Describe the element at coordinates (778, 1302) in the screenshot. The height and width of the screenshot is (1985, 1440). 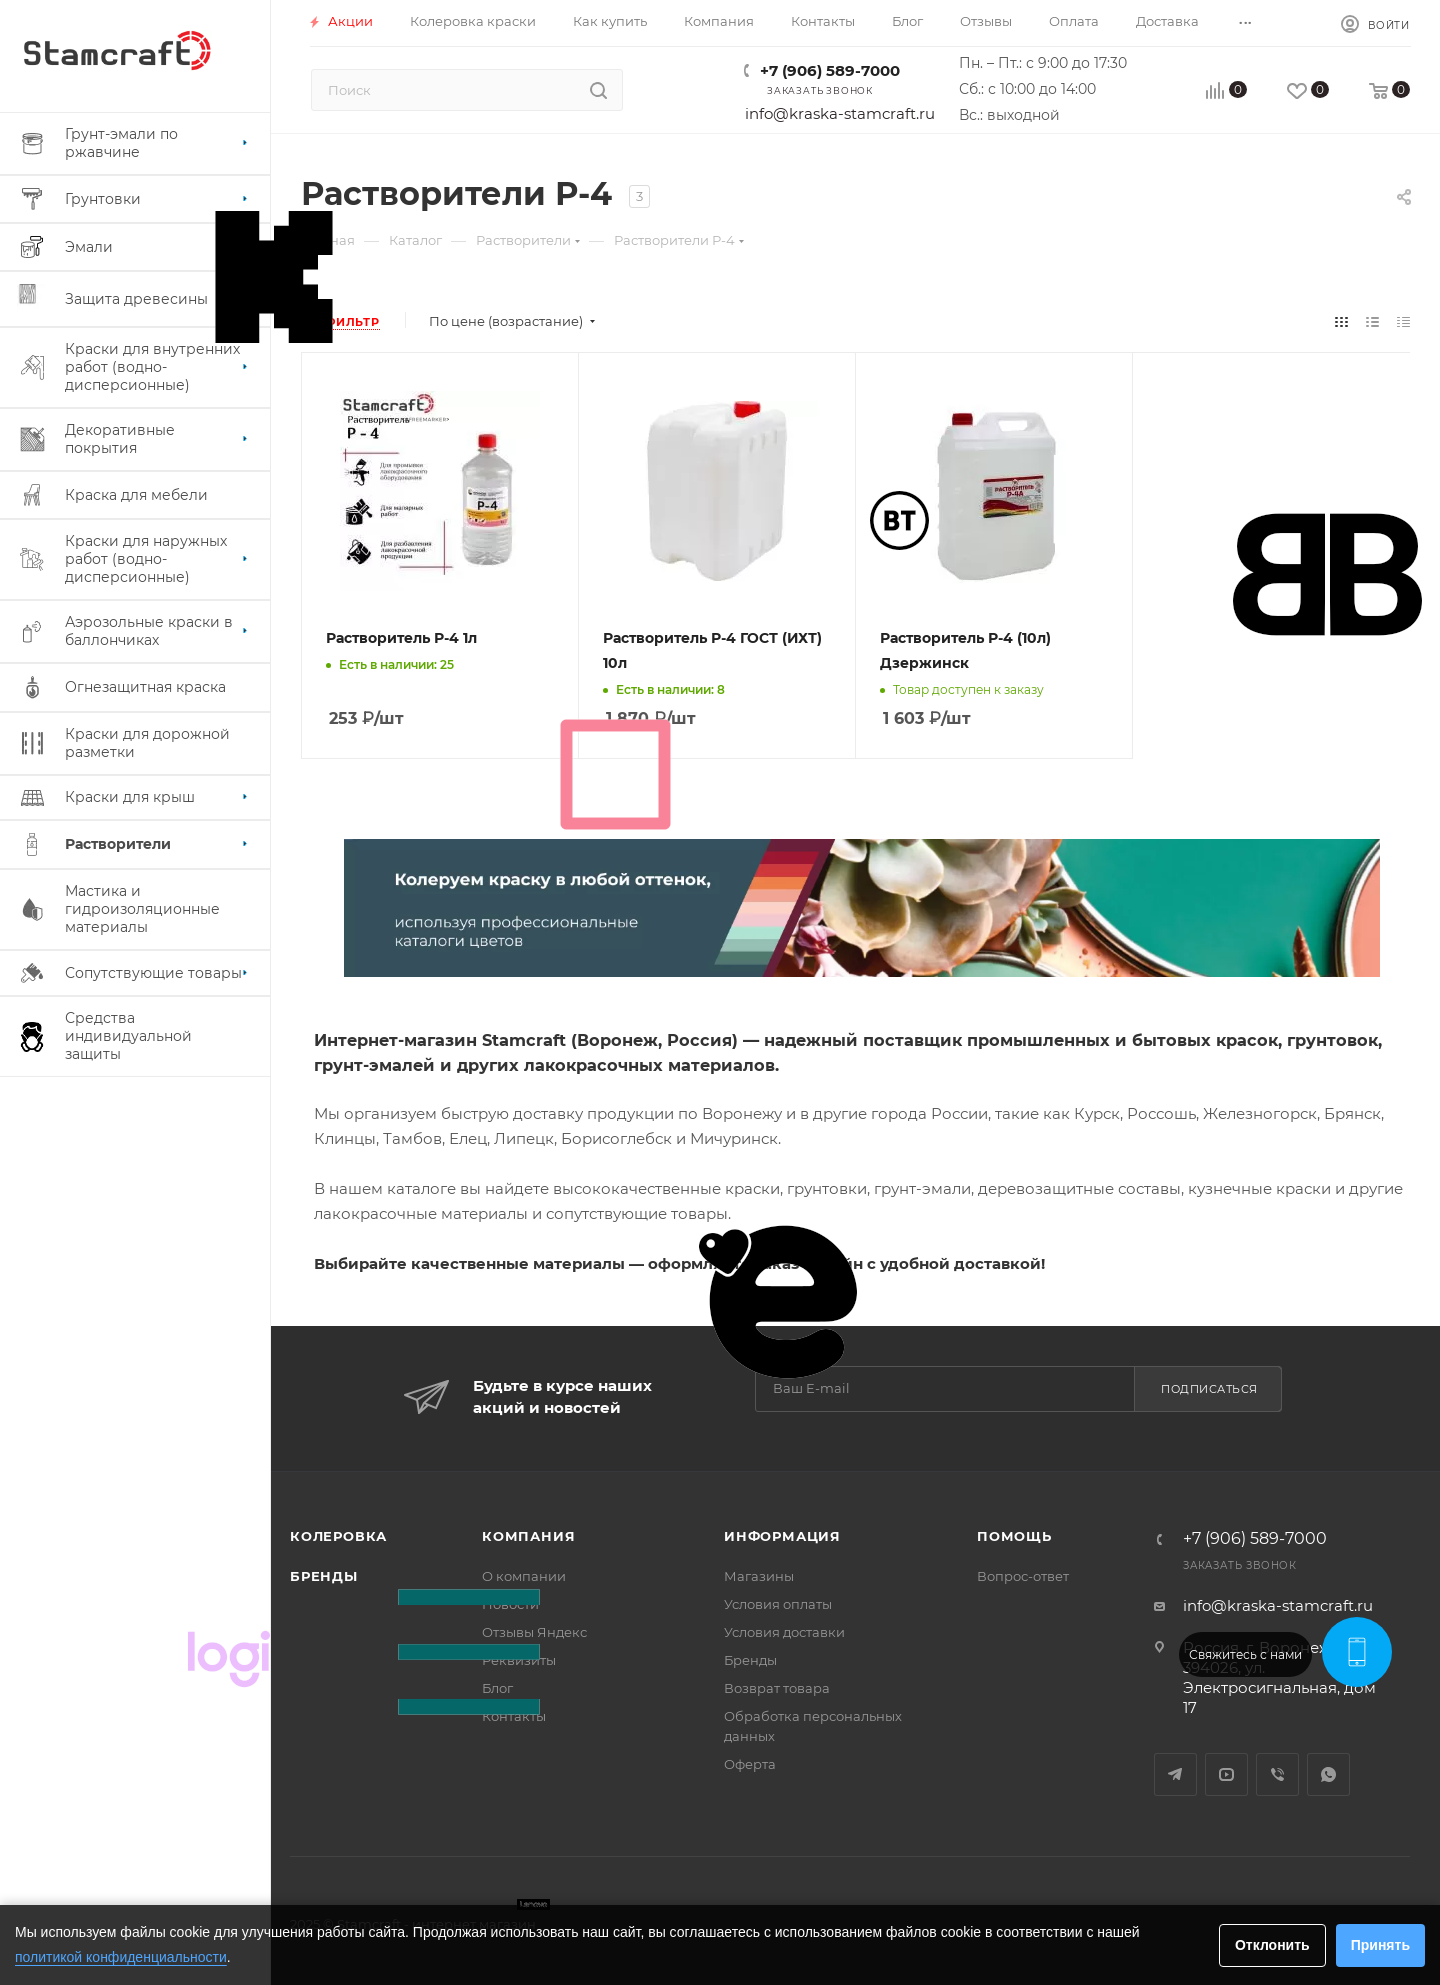
I see `open the ente app` at that location.